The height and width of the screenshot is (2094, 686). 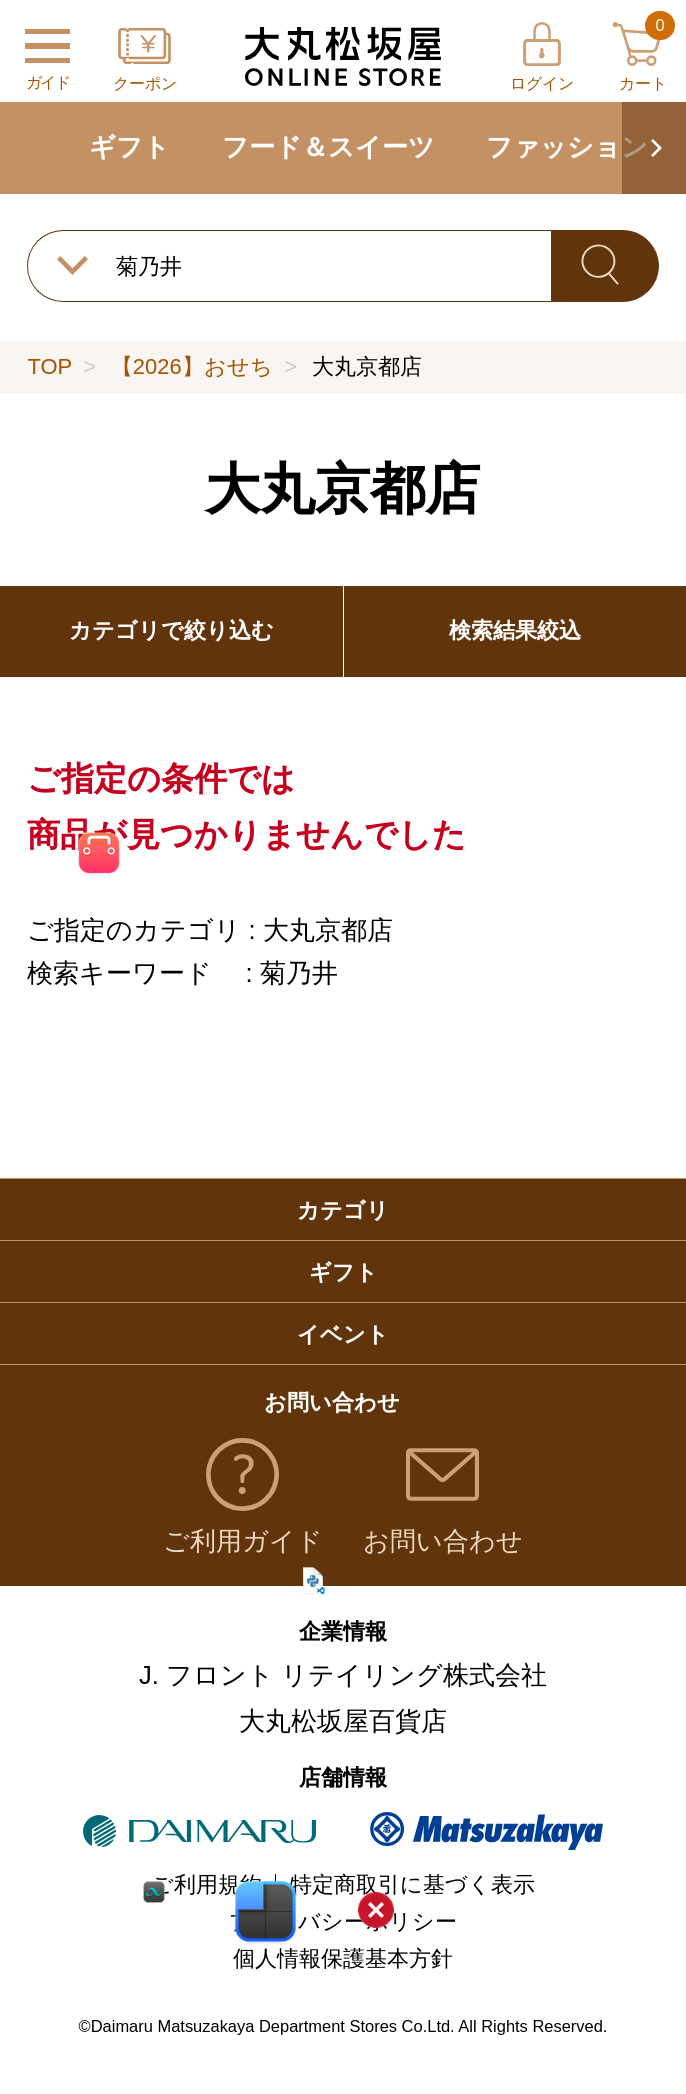 I want to click on switch between virtual desktops or workspaces, so click(x=265, y=1911).